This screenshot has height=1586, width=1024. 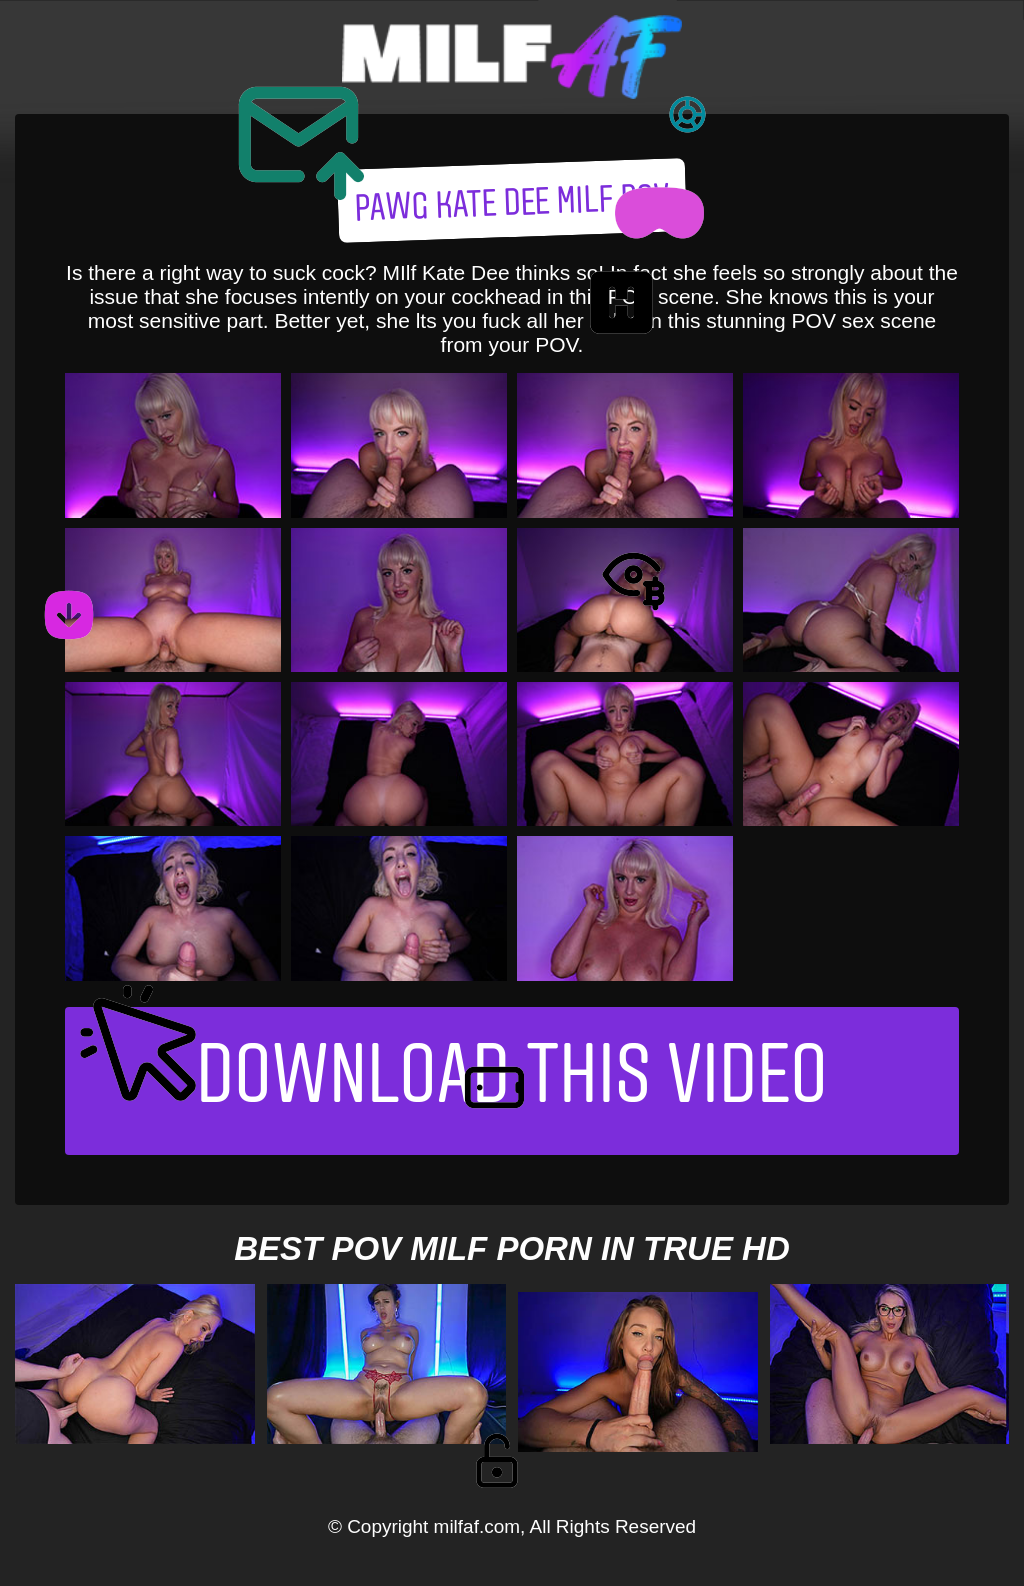 I want to click on view bitcoin wallet balance, so click(x=633, y=574).